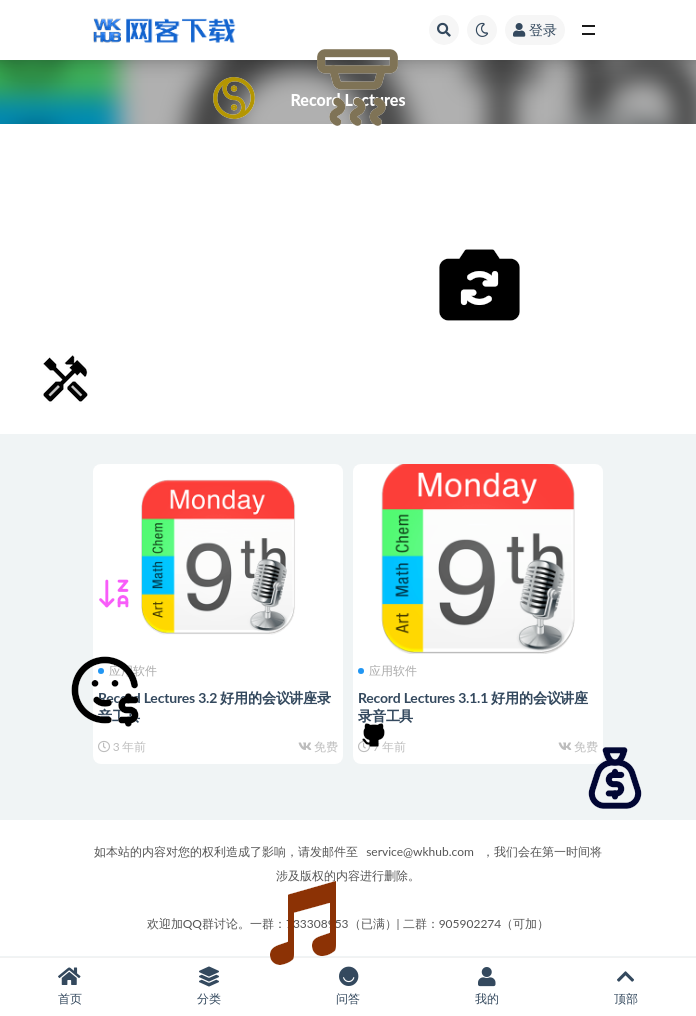 The image size is (696, 1016). What do you see at coordinates (114, 593) in the screenshot?
I see `sort items in reverse alphabetical order (Z to A)` at bounding box center [114, 593].